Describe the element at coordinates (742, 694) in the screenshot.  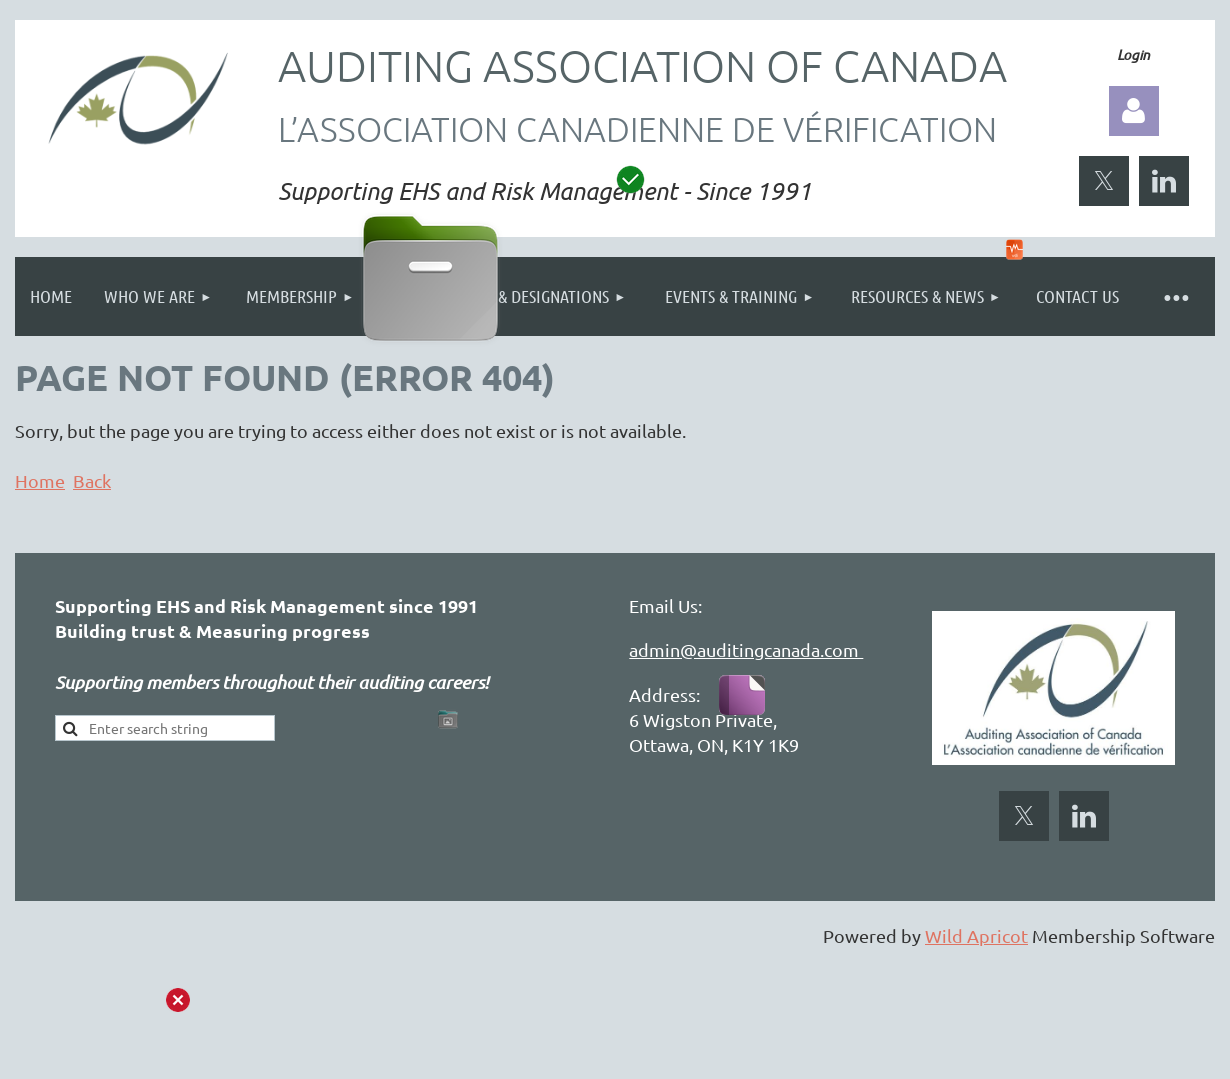
I see `change desktop wallpaper settings` at that location.